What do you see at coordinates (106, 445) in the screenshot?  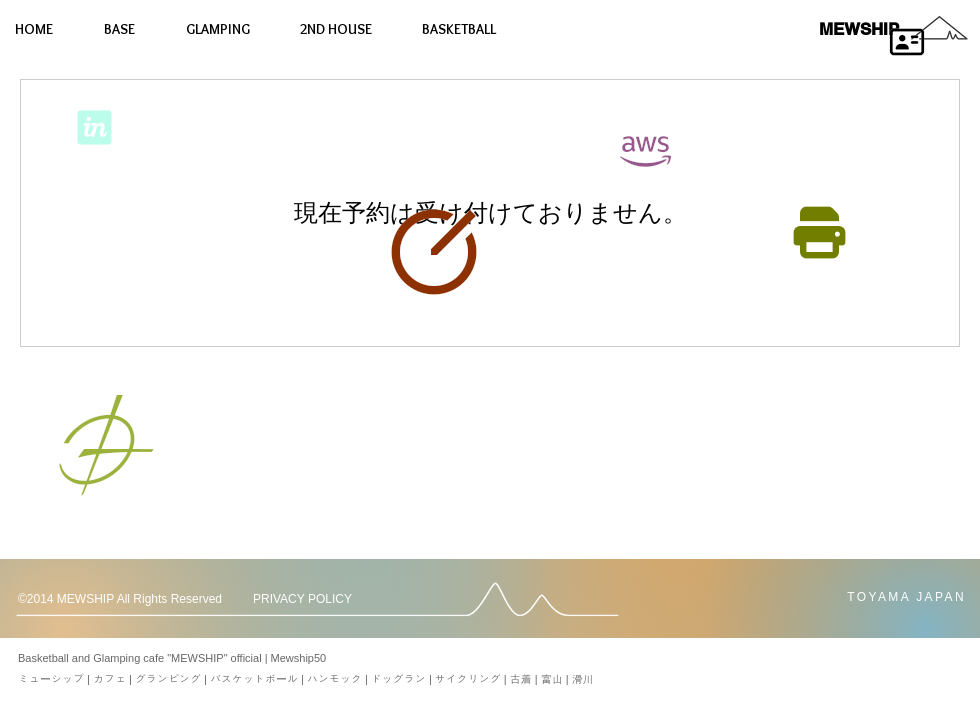 I see `bohemia interactive company logo` at bounding box center [106, 445].